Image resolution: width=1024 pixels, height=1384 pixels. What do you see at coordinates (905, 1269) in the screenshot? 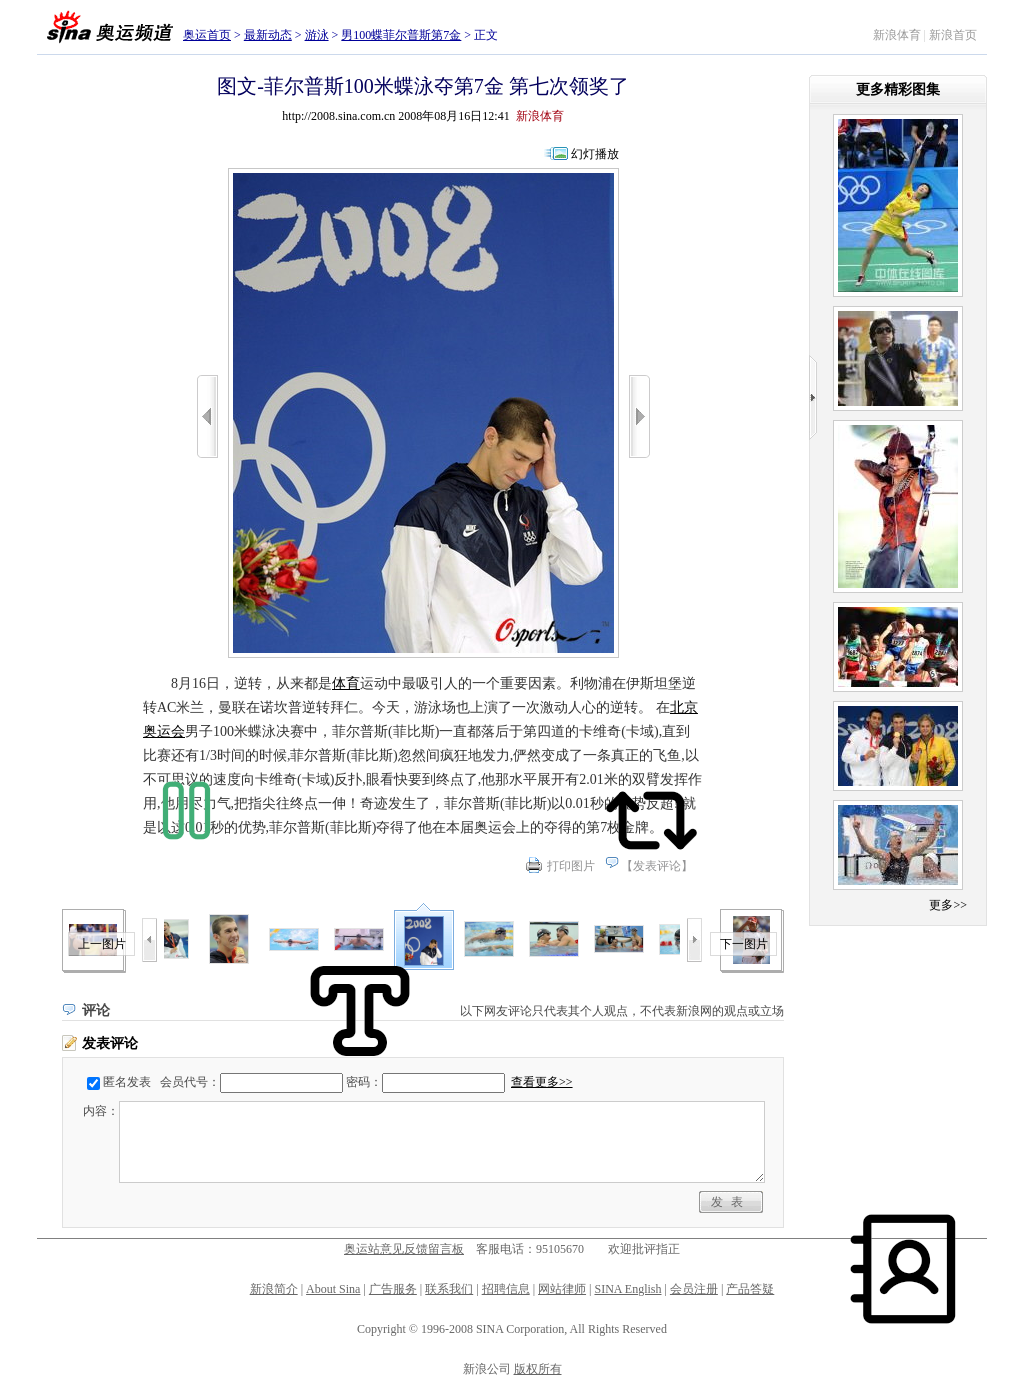
I see `open your contacts list` at bounding box center [905, 1269].